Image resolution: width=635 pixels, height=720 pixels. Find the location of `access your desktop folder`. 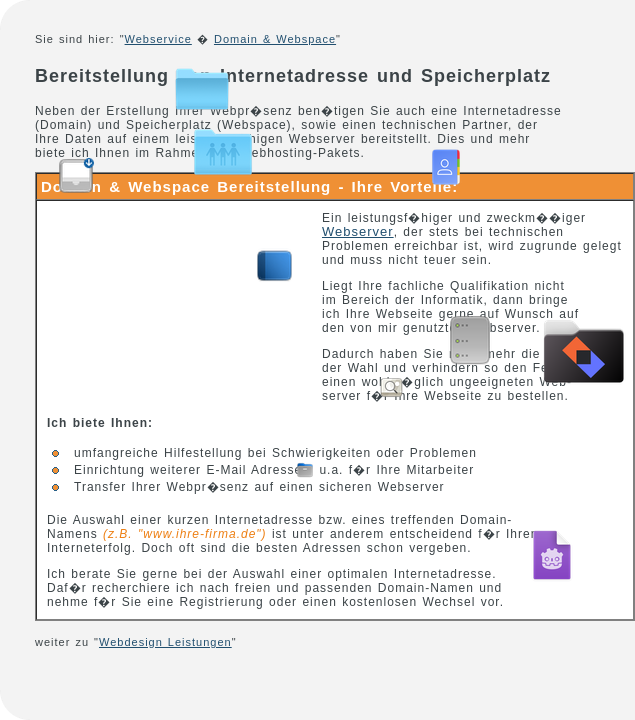

access your desktop folder is located at coordinates (274, 264).